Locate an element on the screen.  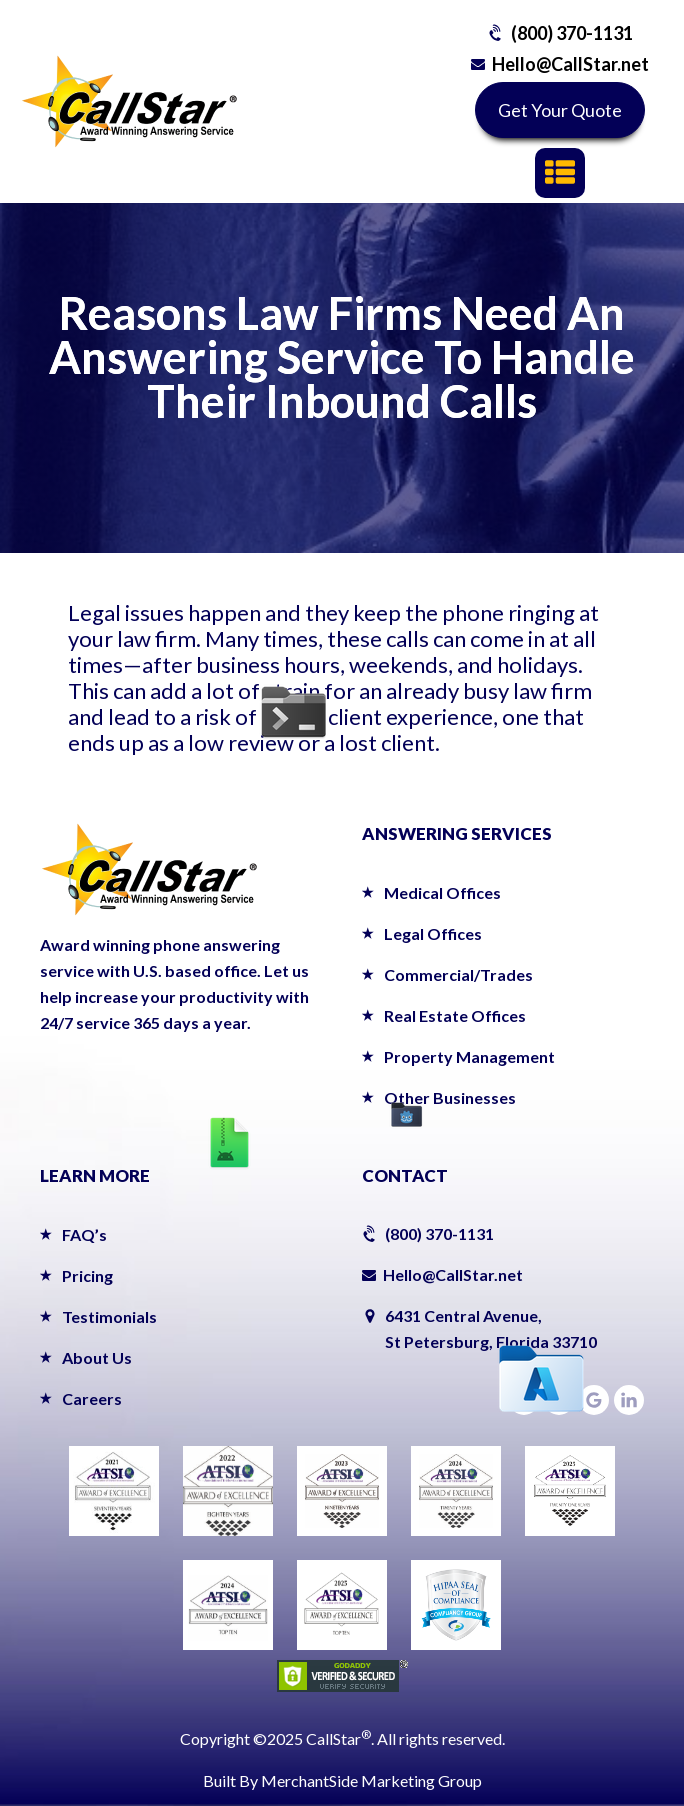
open windows terminal projects folder is located at coordinates (293, 713).